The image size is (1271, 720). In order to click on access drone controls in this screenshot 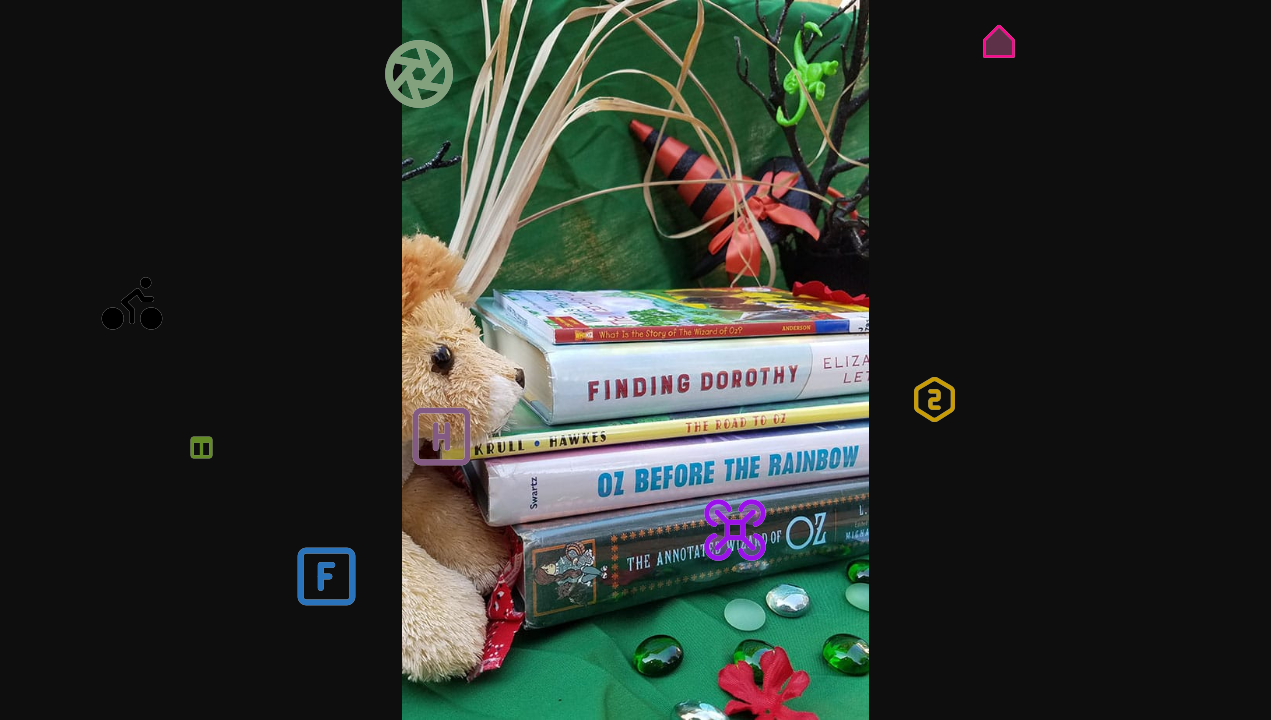, I will do `click(735, 530)`.